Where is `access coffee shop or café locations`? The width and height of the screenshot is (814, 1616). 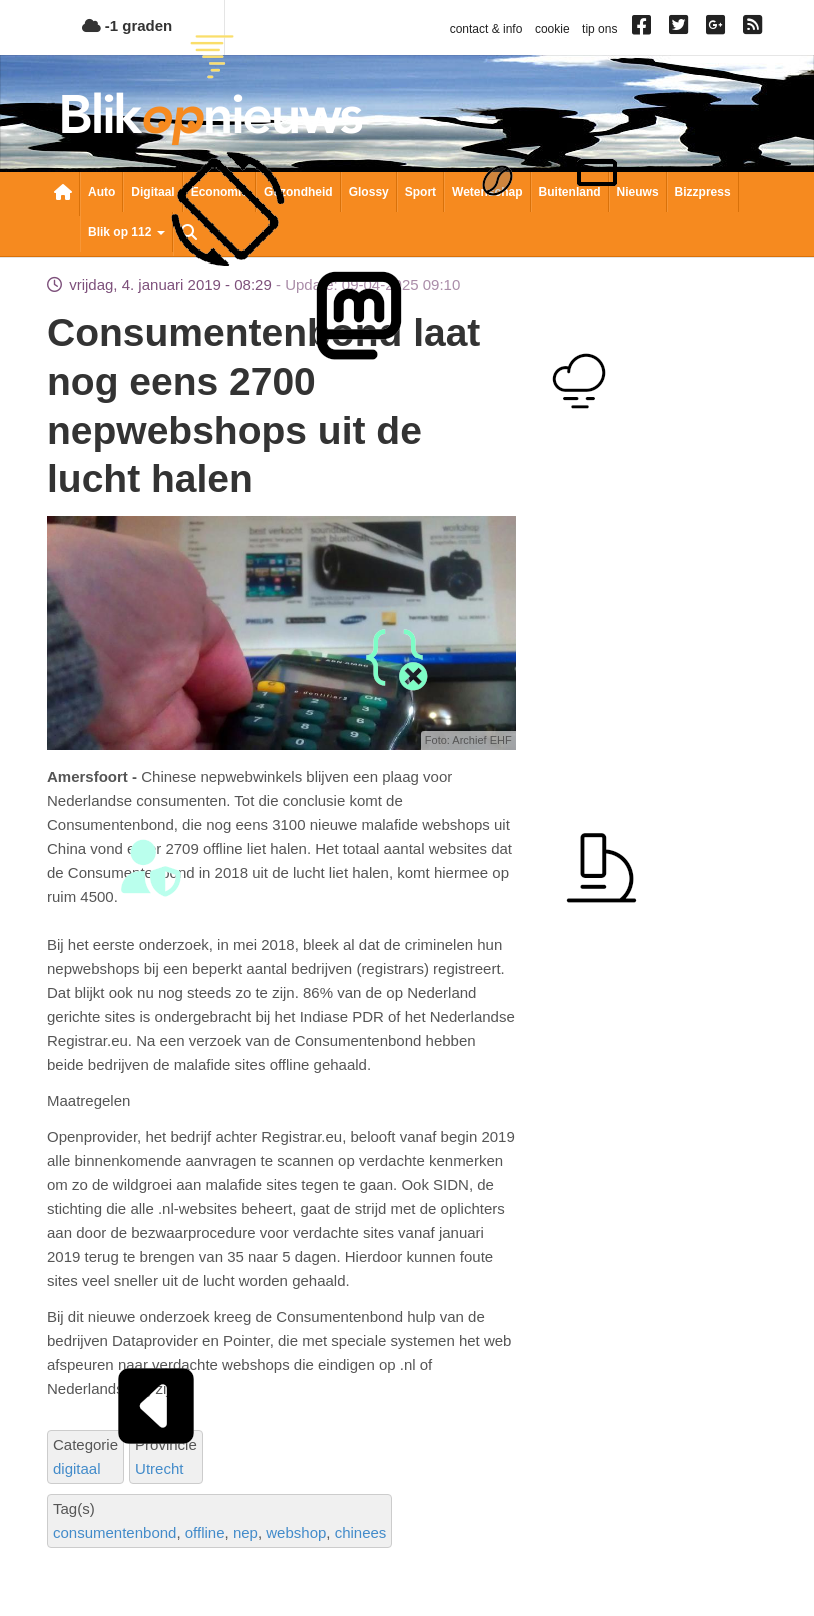 access coffee shop or café locations is located at coordinates (497, 180).